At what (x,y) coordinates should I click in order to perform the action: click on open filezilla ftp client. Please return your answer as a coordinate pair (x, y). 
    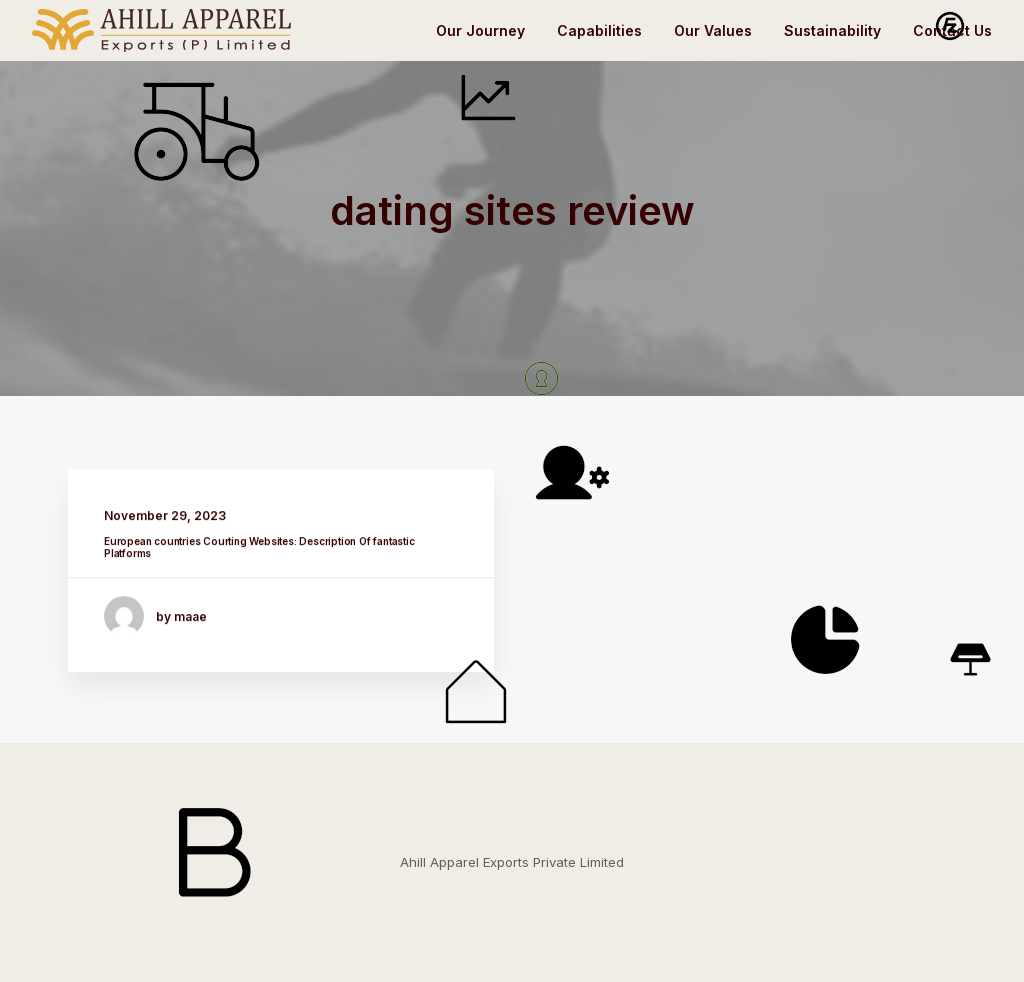
    Looking at the image, I should click on (950, 26).